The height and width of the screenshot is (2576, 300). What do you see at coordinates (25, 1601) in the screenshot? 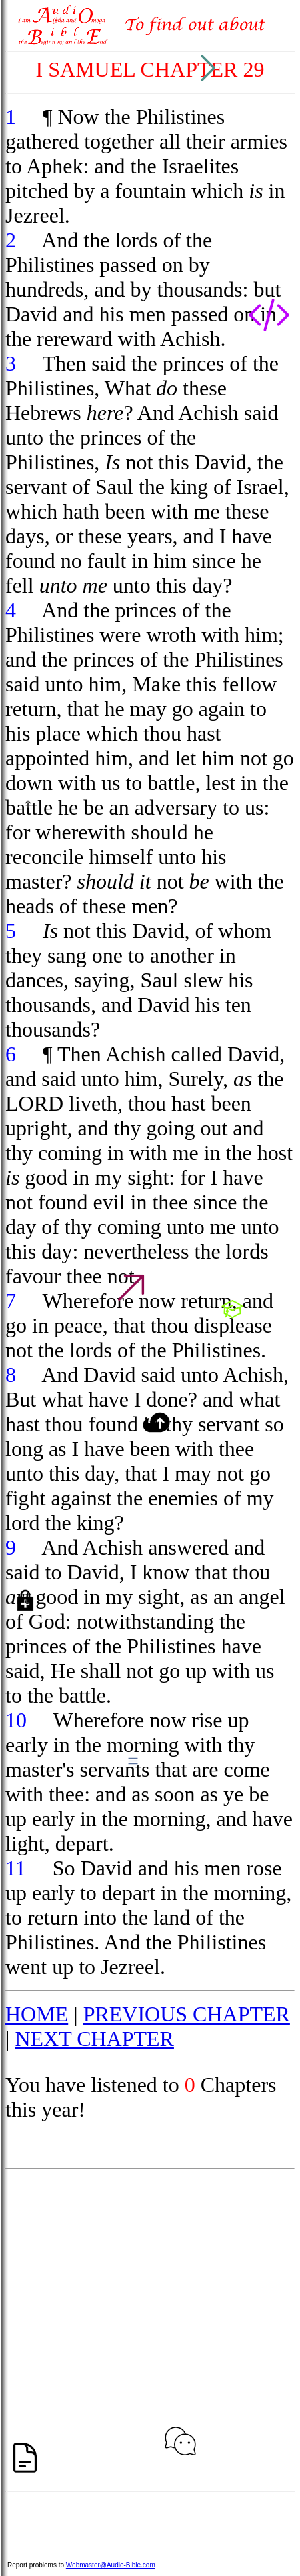
I see `indicates enhanced or additional security protection` at bounding box center [25, 1601].